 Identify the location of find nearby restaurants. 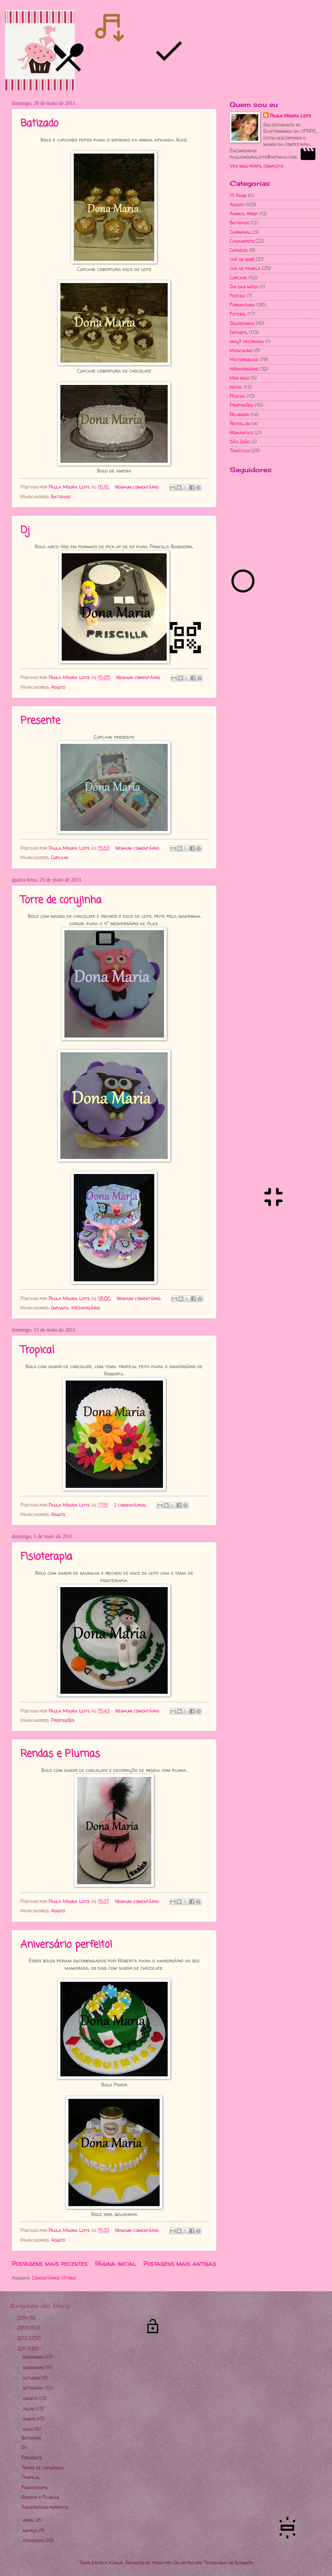
(68, 57).